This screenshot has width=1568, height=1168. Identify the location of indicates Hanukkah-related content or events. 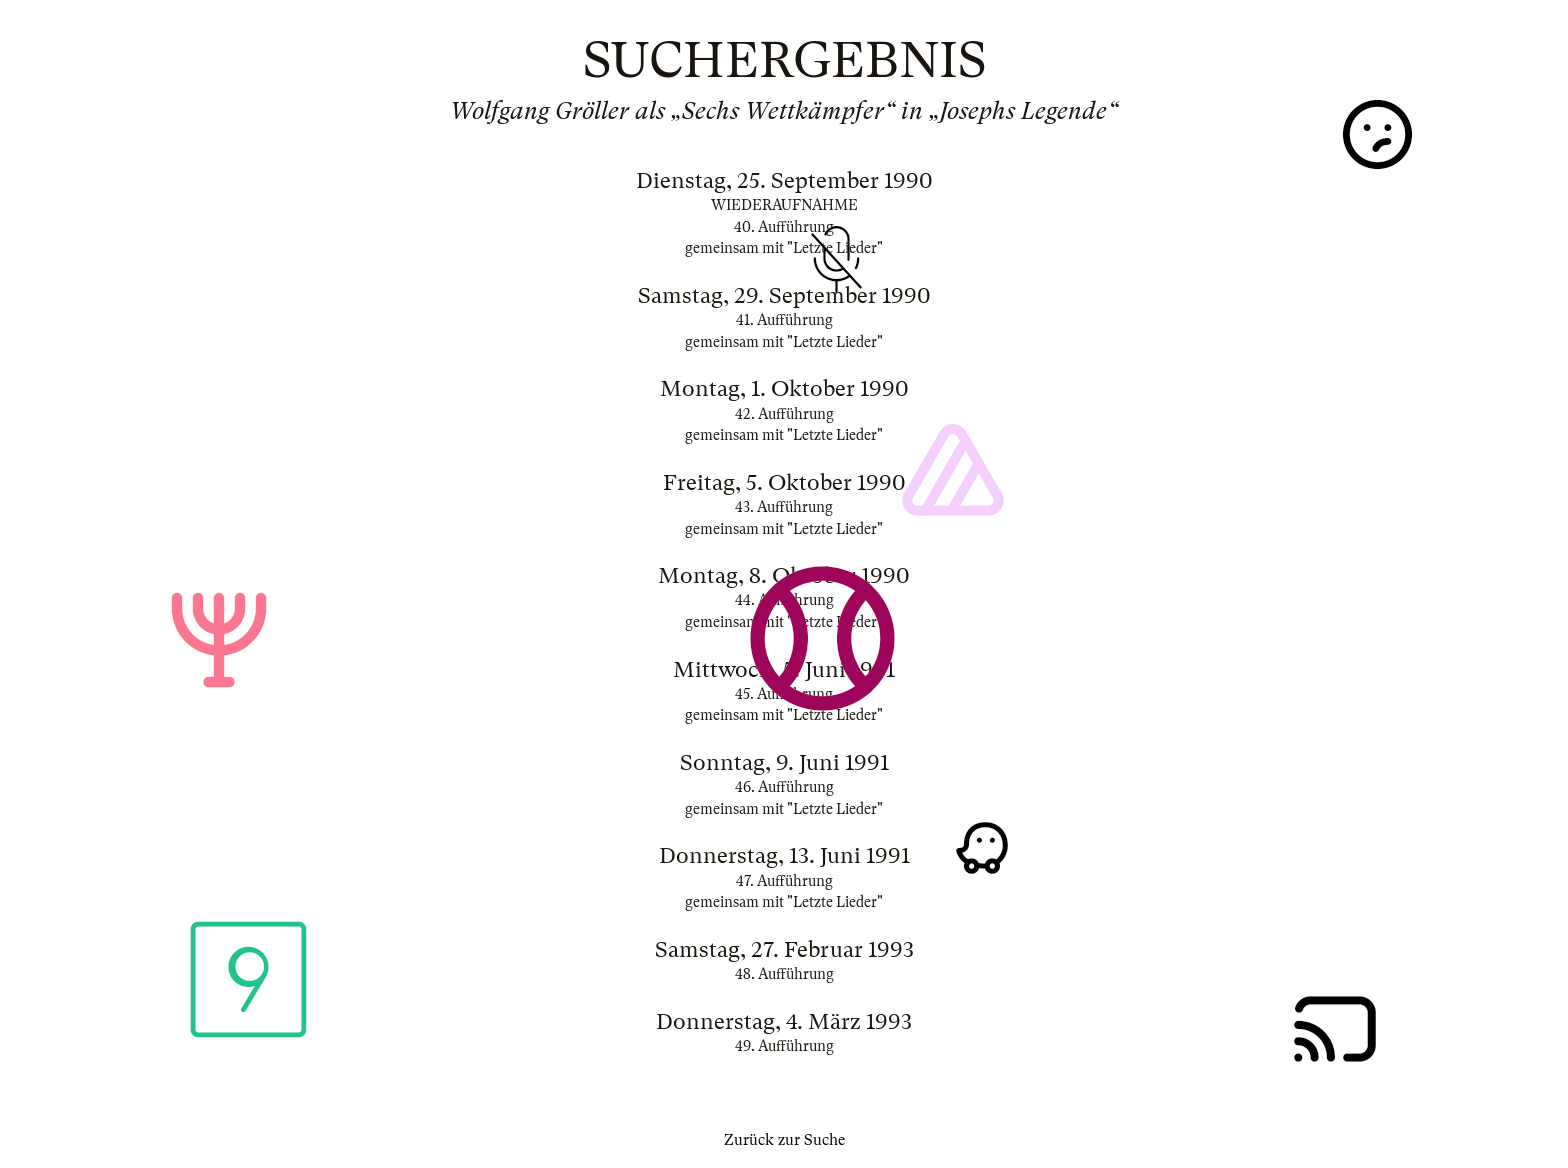
(219, 640).